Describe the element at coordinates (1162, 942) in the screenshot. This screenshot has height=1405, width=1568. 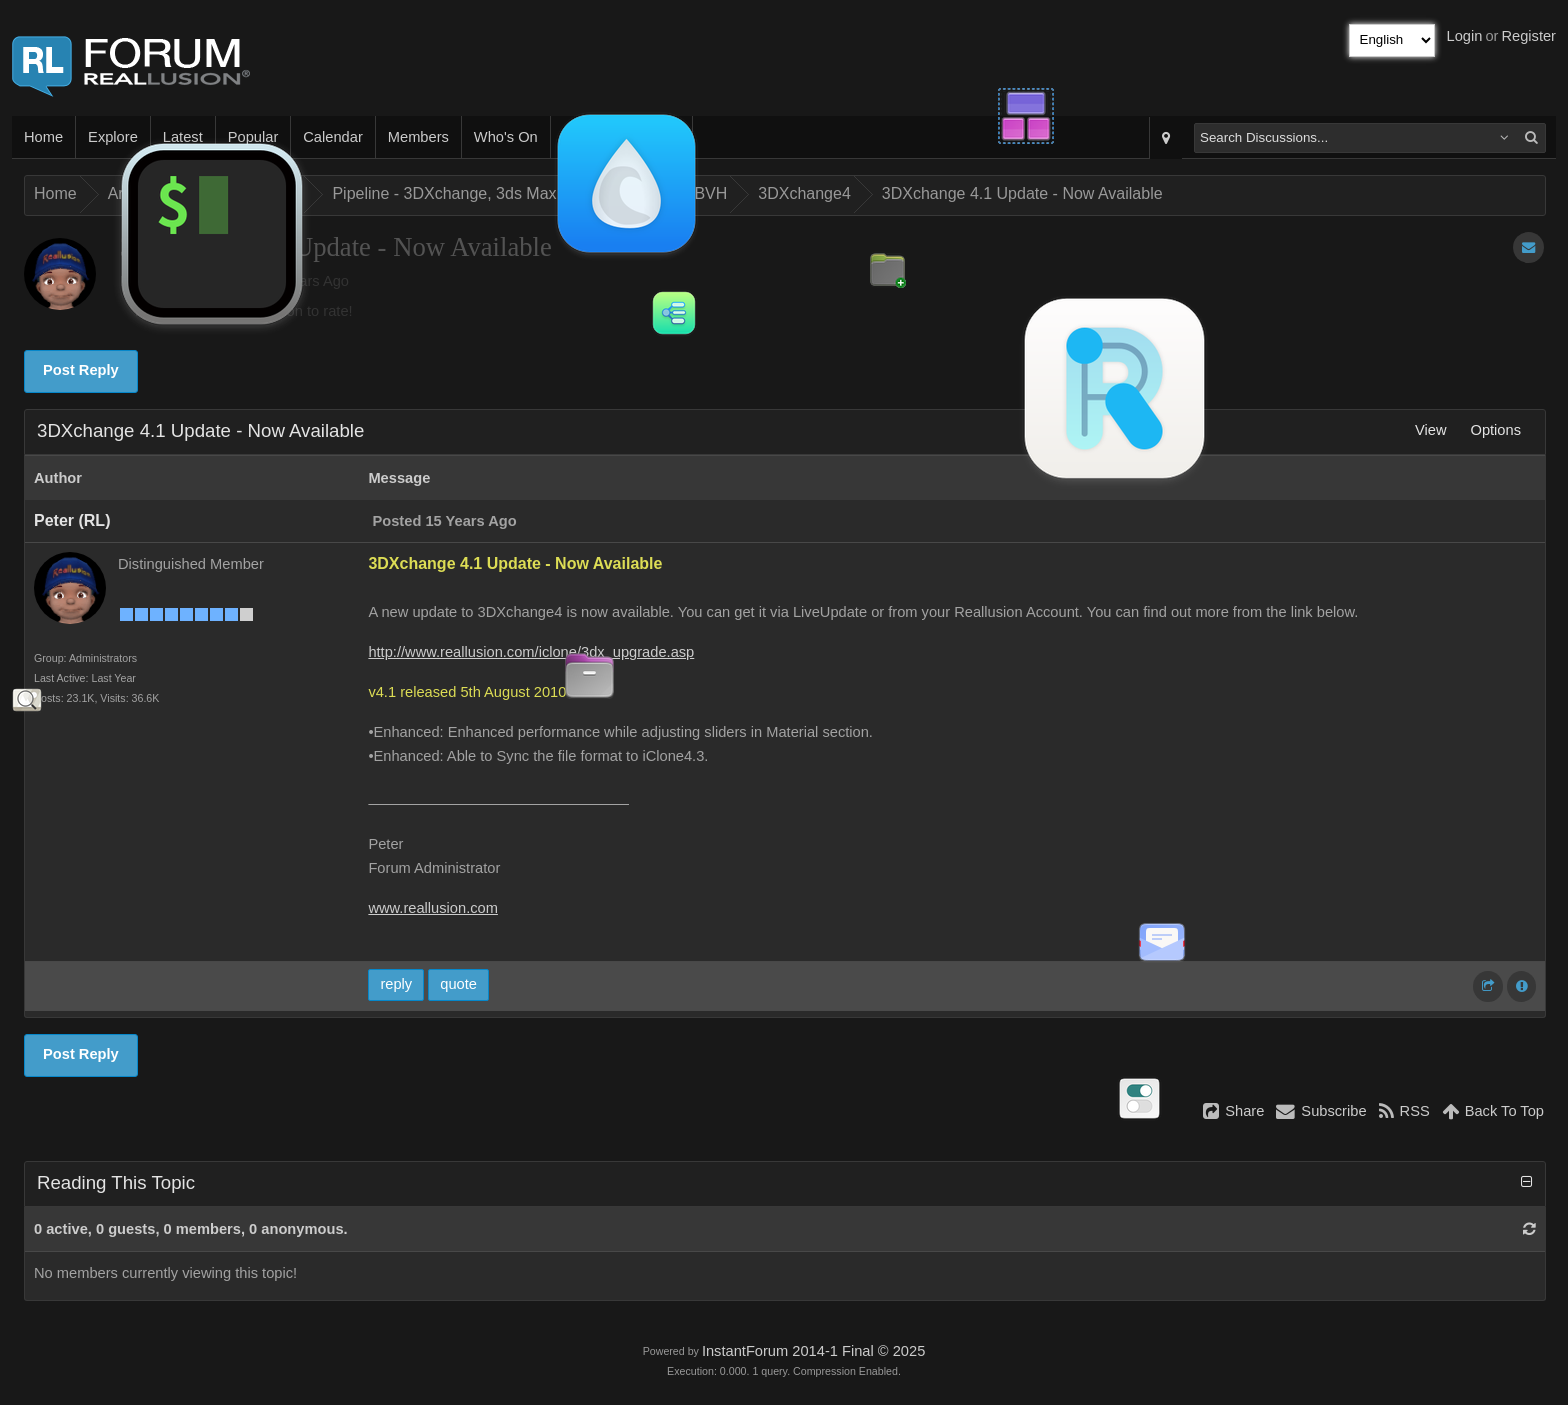
I see `open evolution email and calendar app` at that location.